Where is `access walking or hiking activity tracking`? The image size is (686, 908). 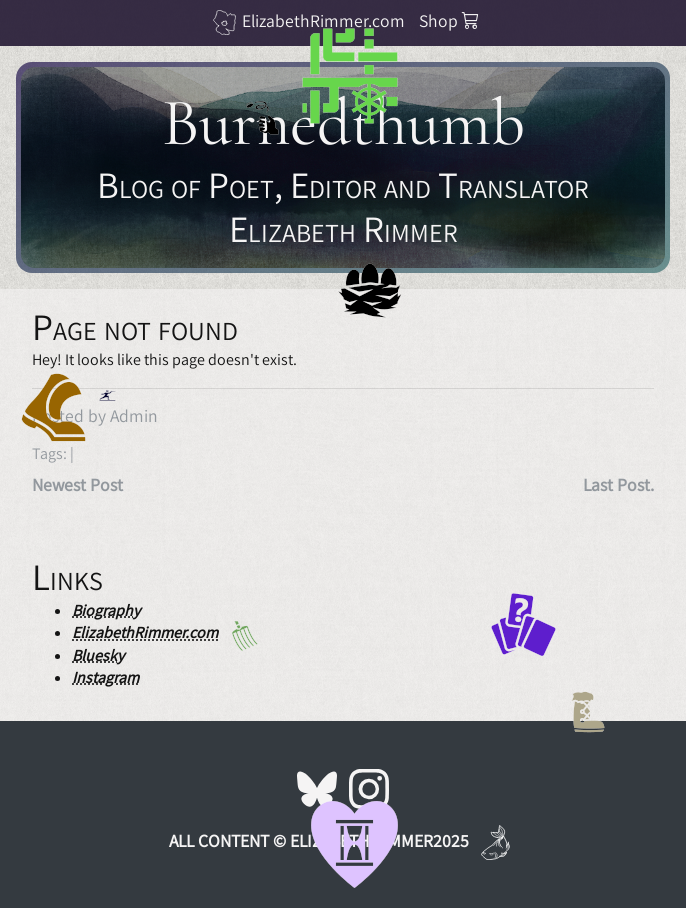 access walking or hiking activity tracking is located at coordinates (54, 408).